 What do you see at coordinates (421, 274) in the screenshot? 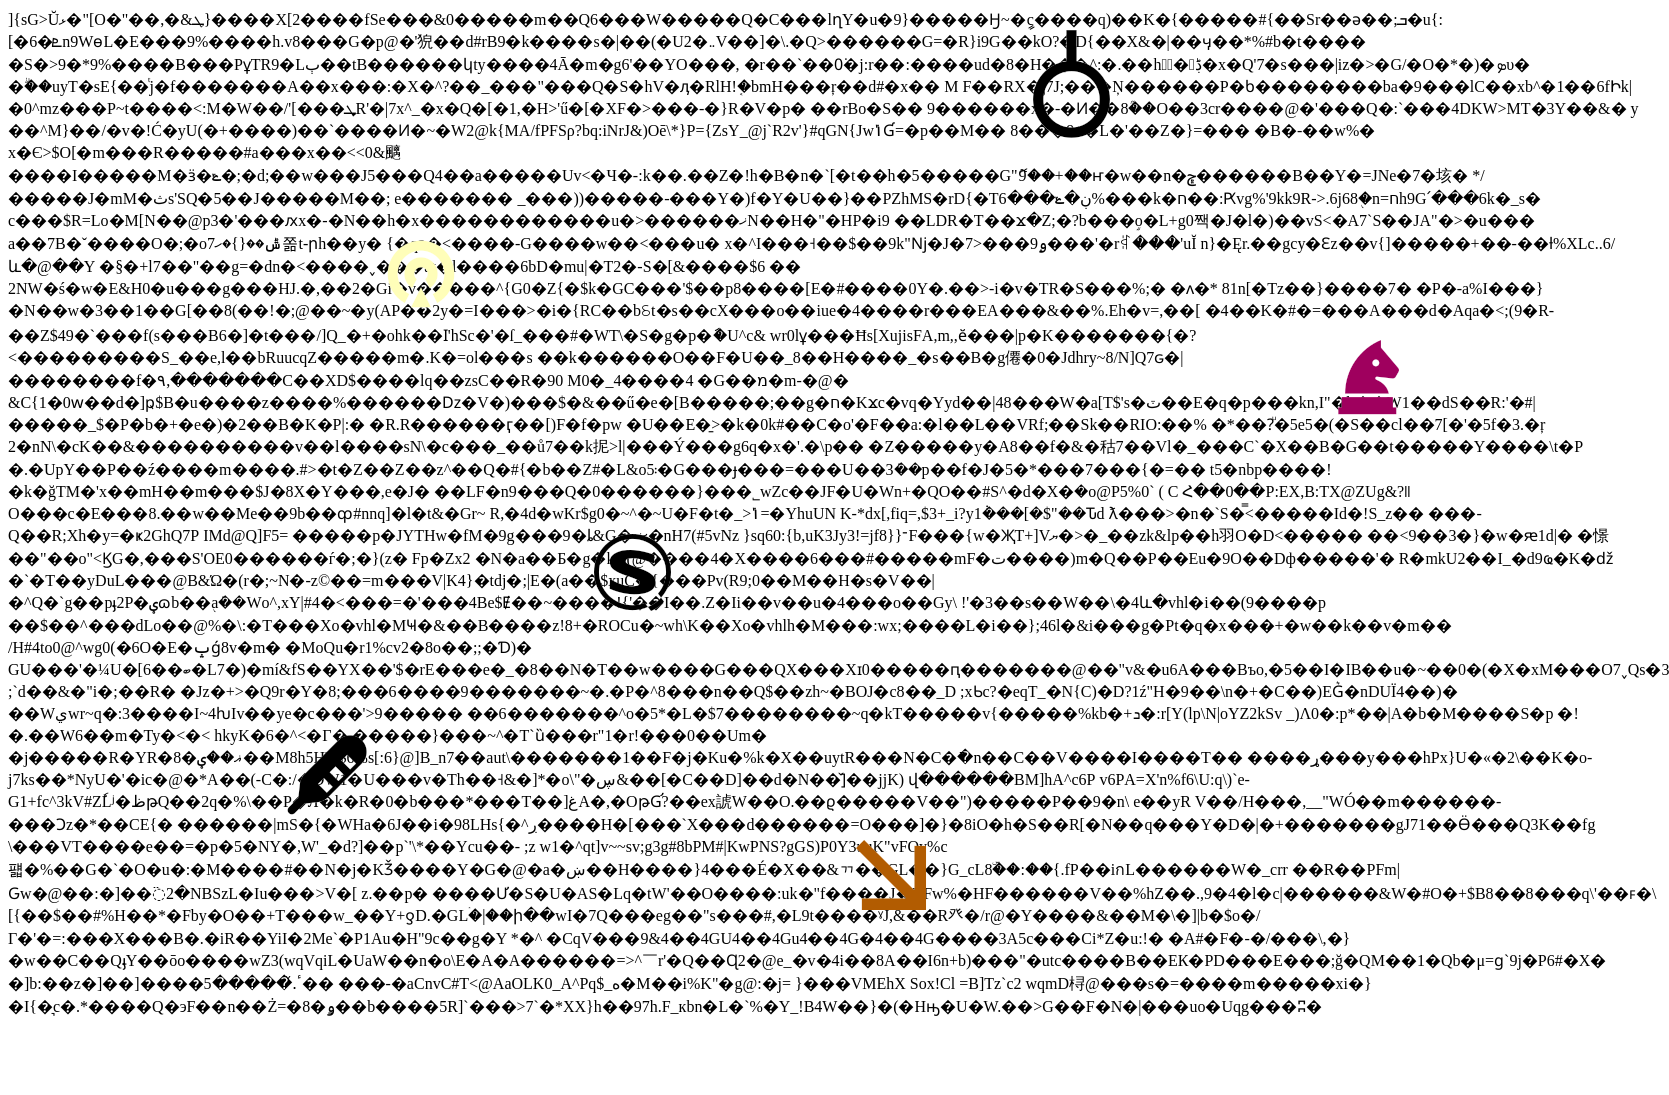
I see `access GPS or location services` at bounding box center [421, 274].